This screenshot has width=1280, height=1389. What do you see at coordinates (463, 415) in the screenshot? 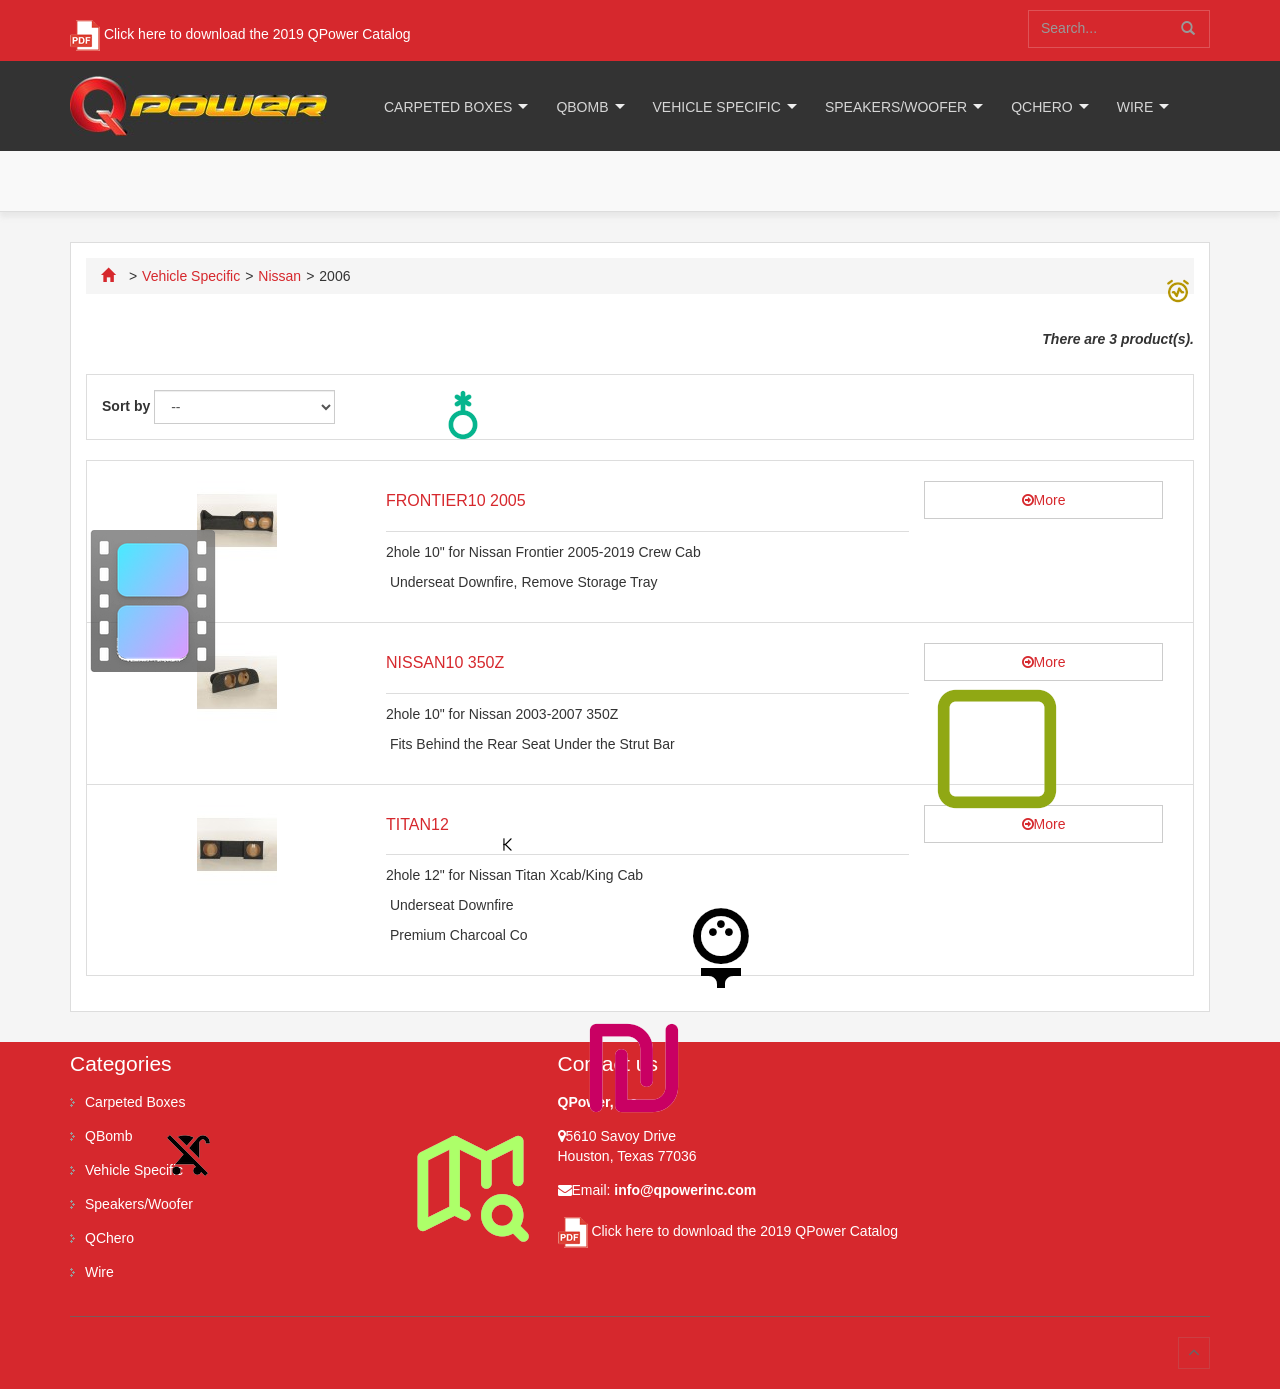
I see `select genderqueer as gender identity` at bounding box center [463, 415].